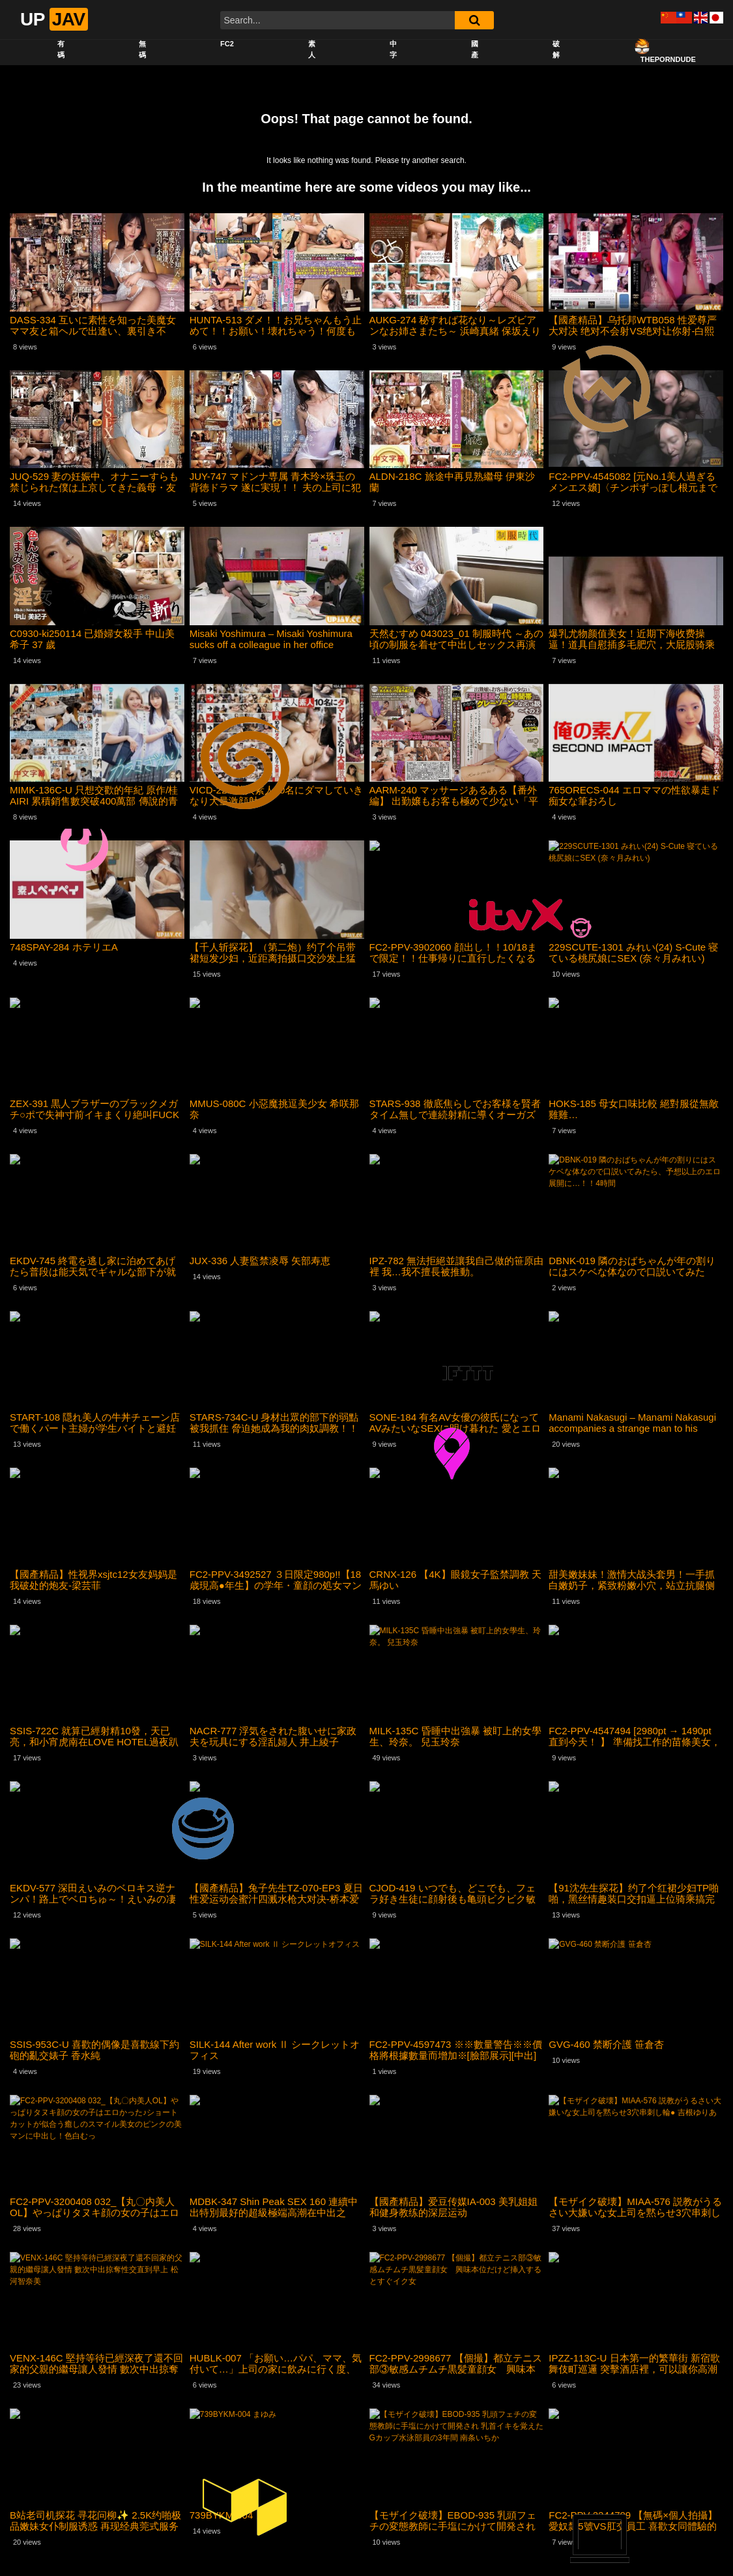  I want to click on open Buildkite CI/CD dashboard, so click(244, 2507).